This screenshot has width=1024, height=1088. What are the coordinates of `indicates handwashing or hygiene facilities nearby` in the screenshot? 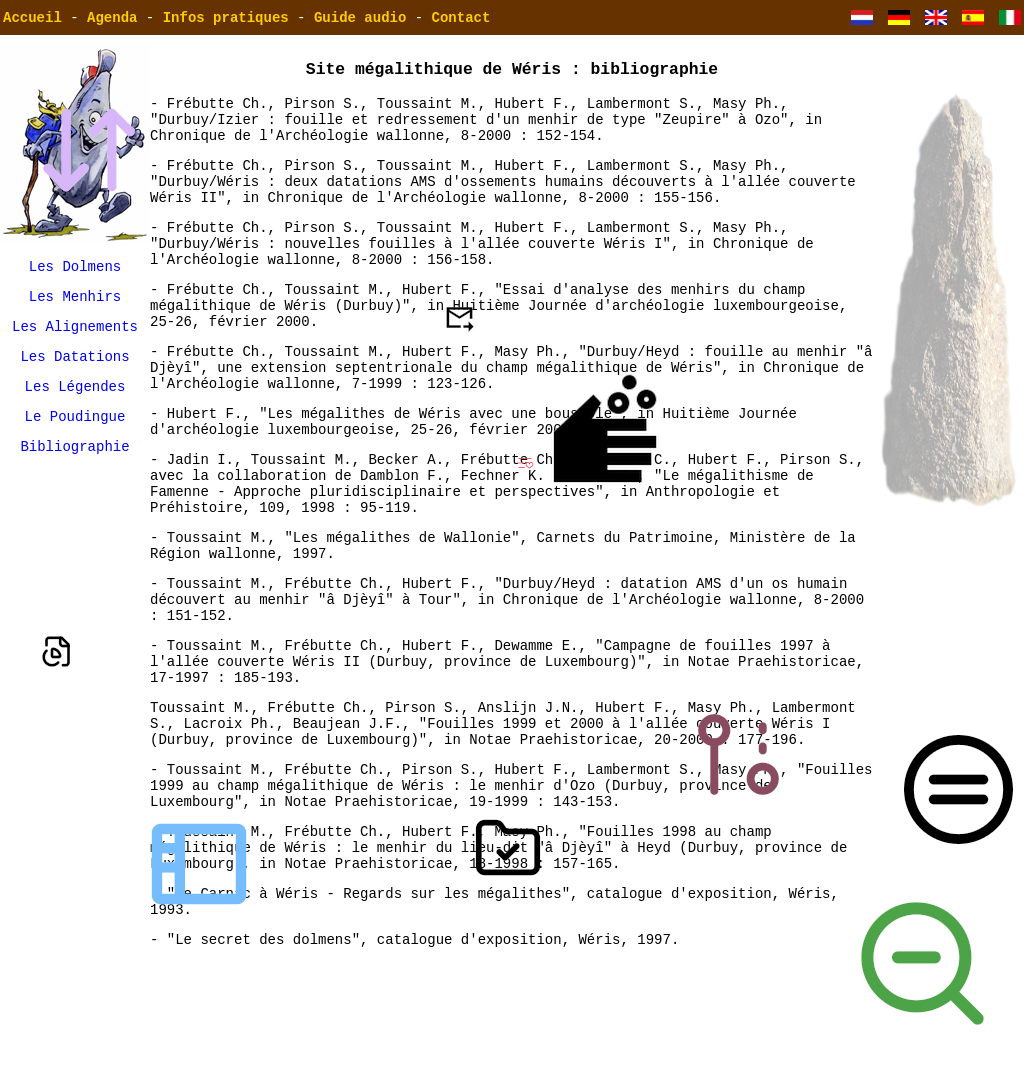 It's located at (607, 428).